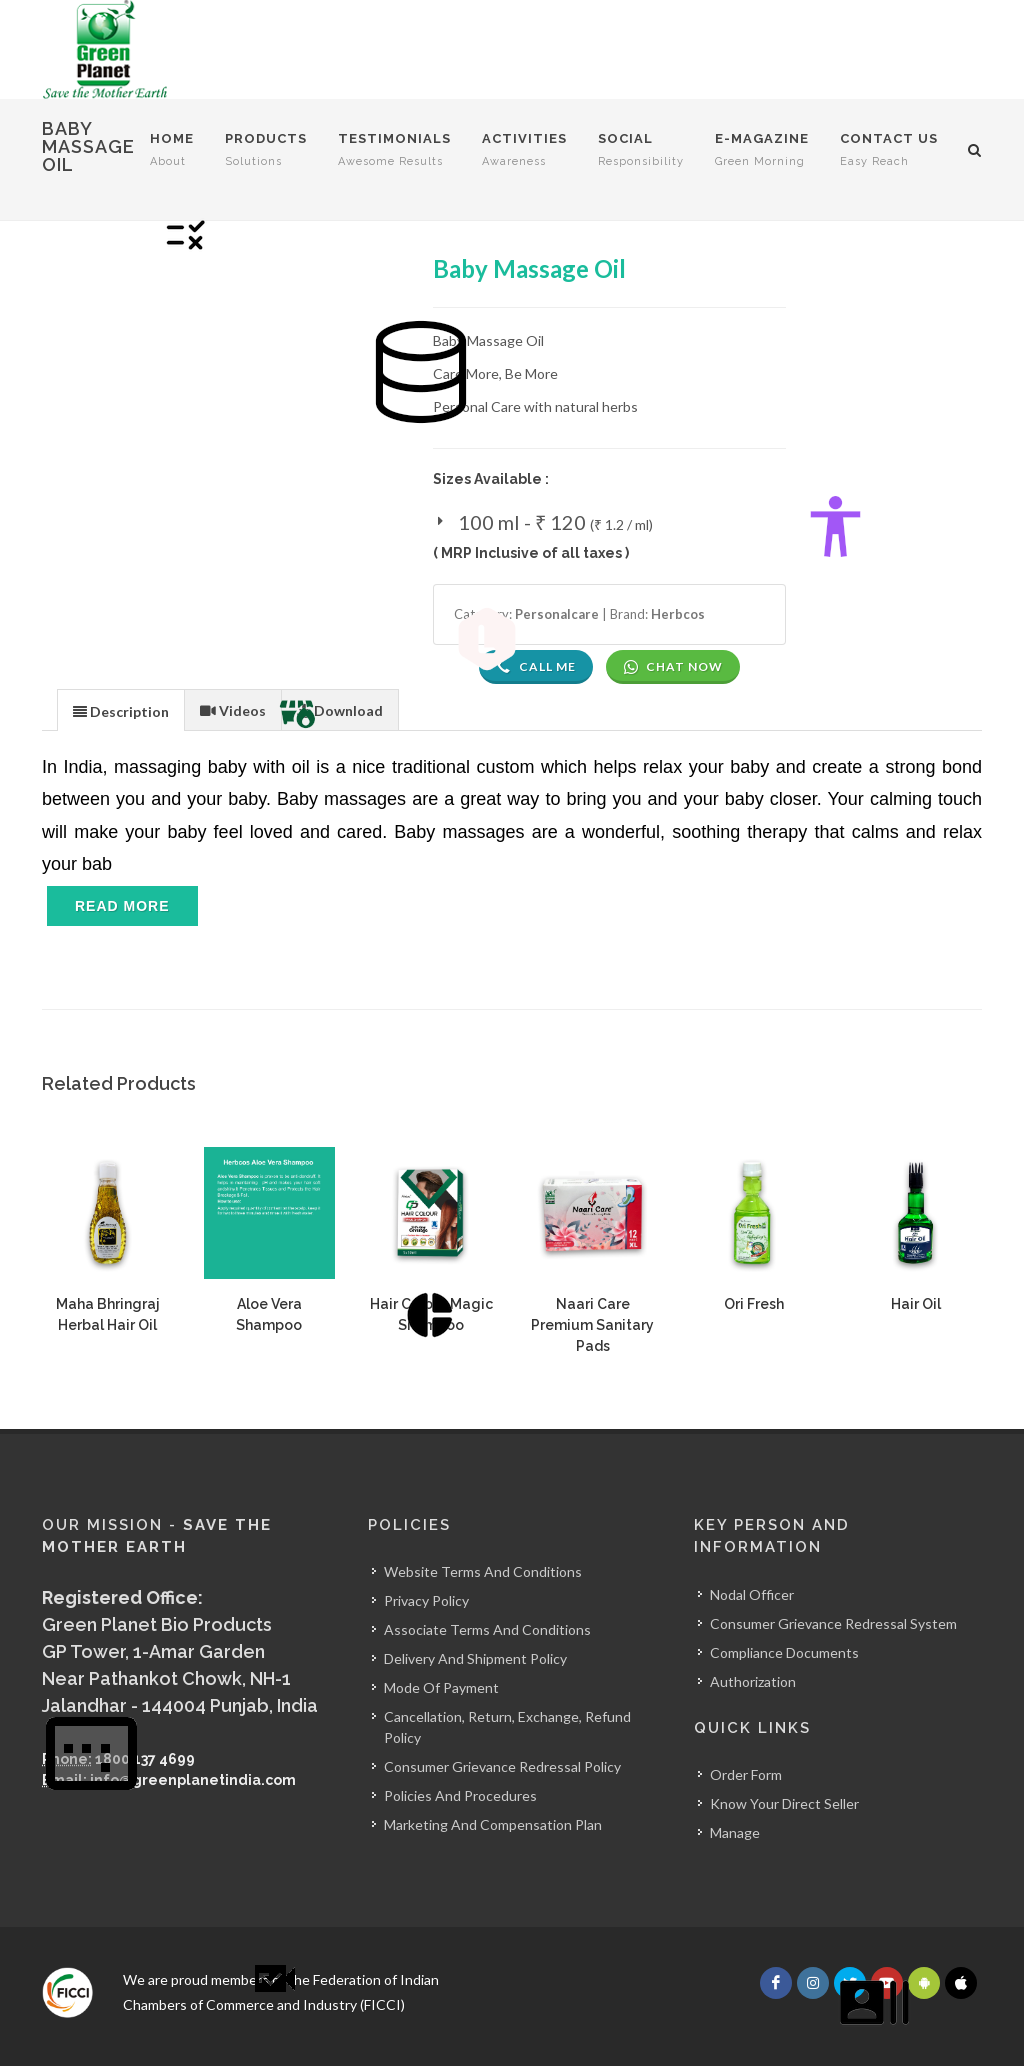 The width and height of the screenshot is (1024, 2066). Describe the element at coordinates (186, 235) in the screenshot. I see `review items with pass/fail status` at that location.